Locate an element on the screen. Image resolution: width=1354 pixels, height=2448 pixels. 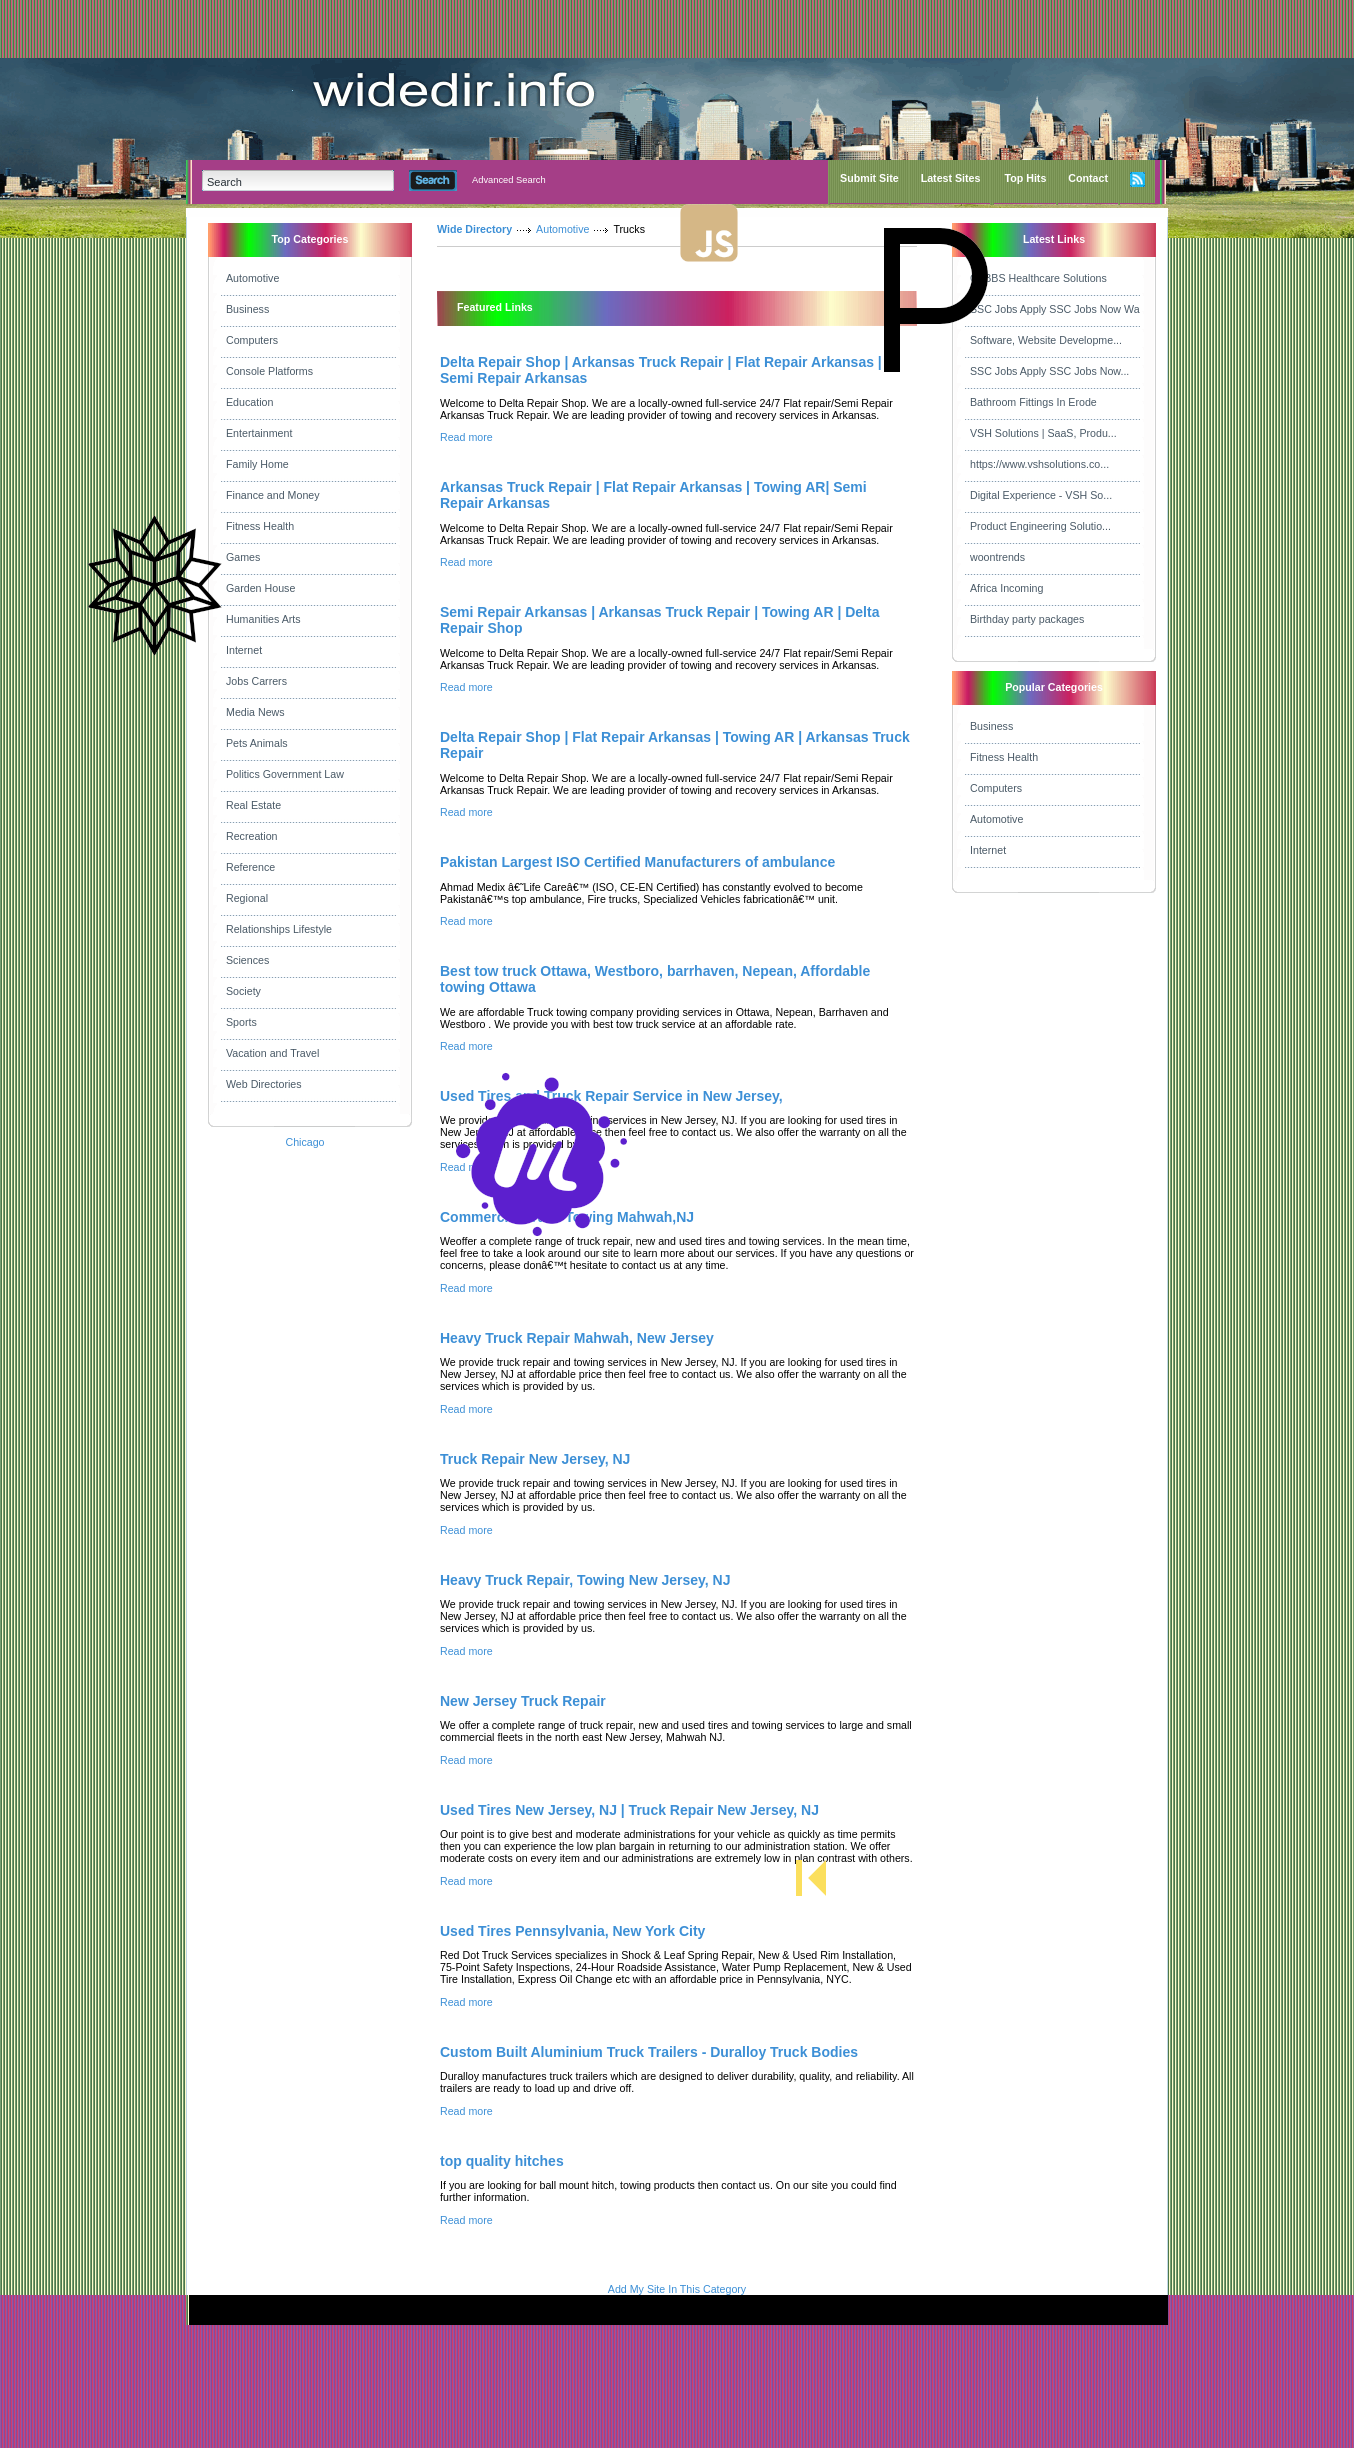
skip to previous track is located at coordinates (811, 1878).